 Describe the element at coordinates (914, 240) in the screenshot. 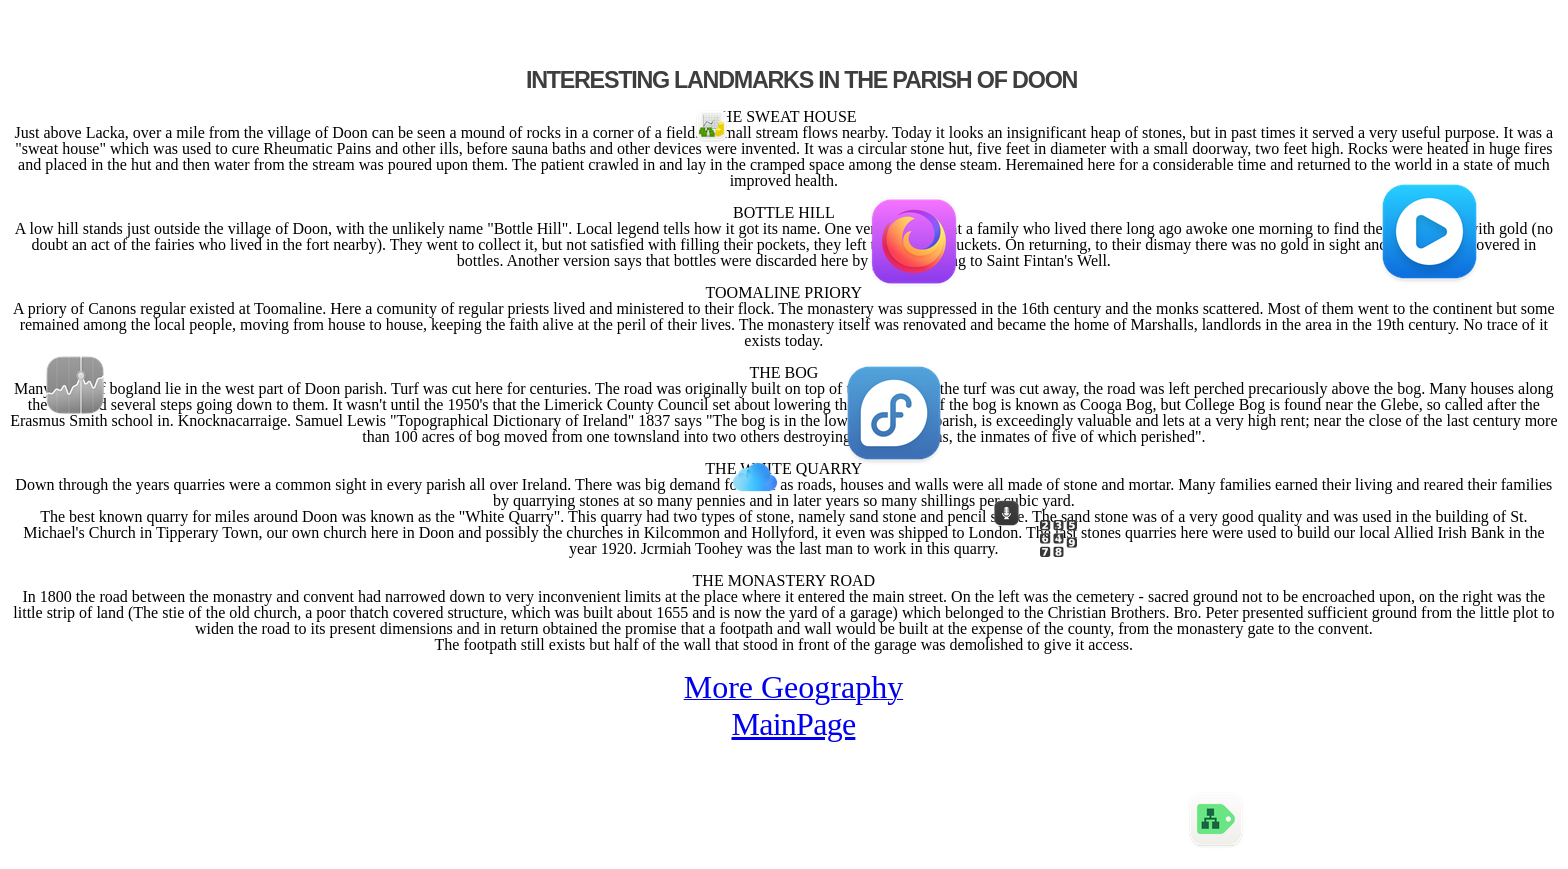

I see `open firefox browser` at that location.